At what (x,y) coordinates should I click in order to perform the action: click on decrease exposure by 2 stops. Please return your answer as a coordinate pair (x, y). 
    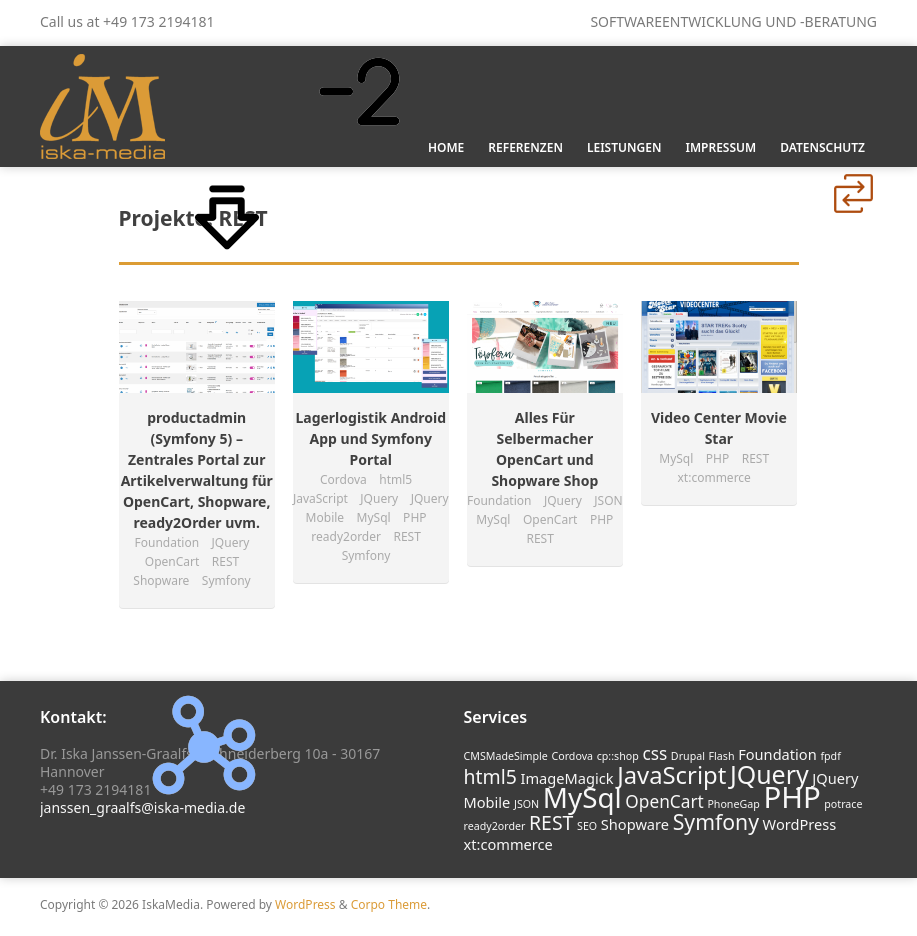
    Looking at the image, I should click on (361, 91).